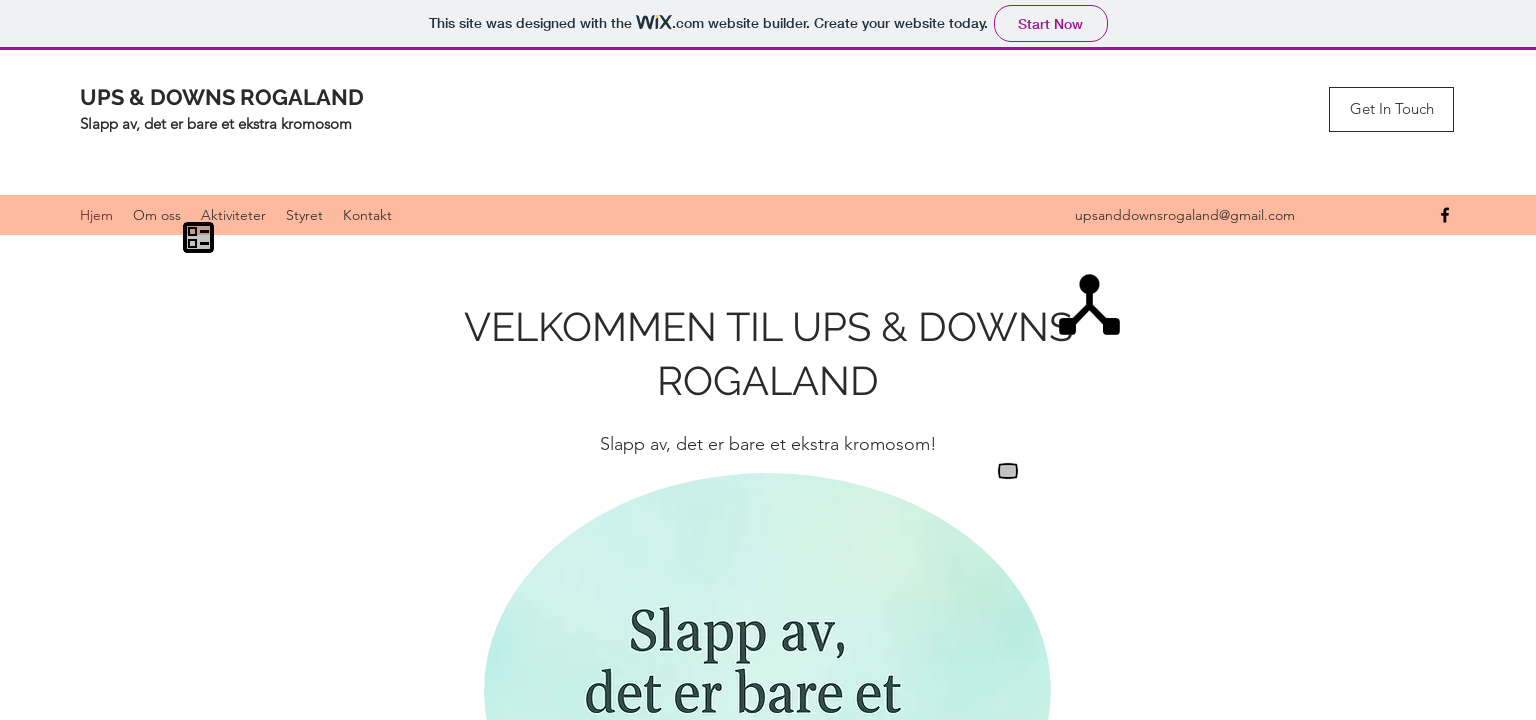 Image resolution: width=1536 pixels, height=720 pixels. Describe the element at coordinates (1008, 471) in the screenshot. I see `switch to wide-angle or panorama camera mode` at that location.